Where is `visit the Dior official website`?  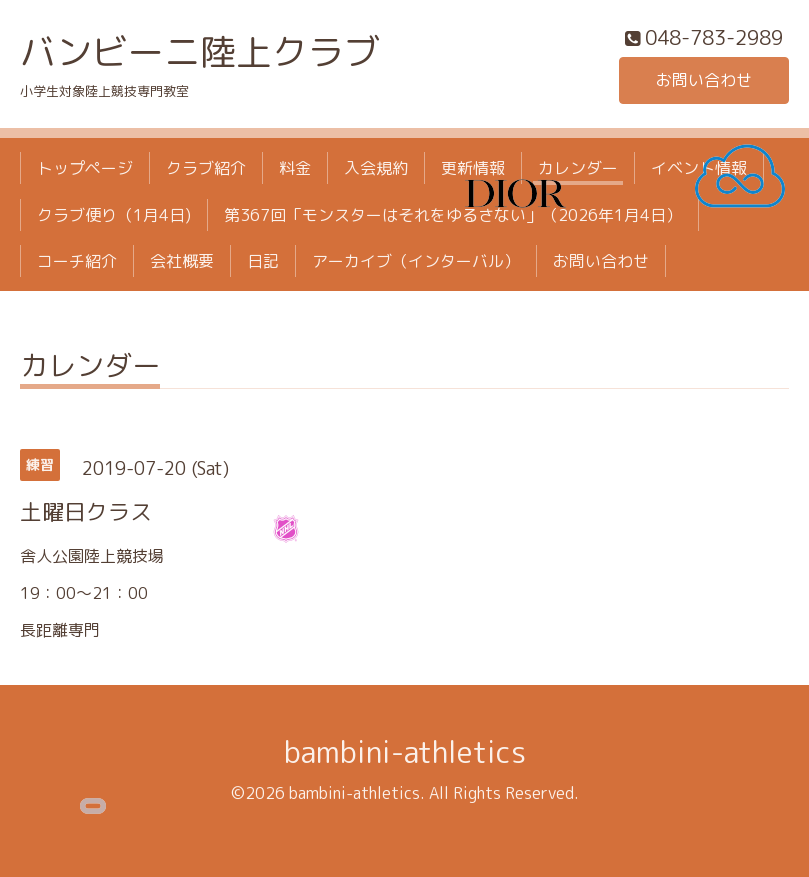
visit the Dior official website is located at coordinates (515, 193).